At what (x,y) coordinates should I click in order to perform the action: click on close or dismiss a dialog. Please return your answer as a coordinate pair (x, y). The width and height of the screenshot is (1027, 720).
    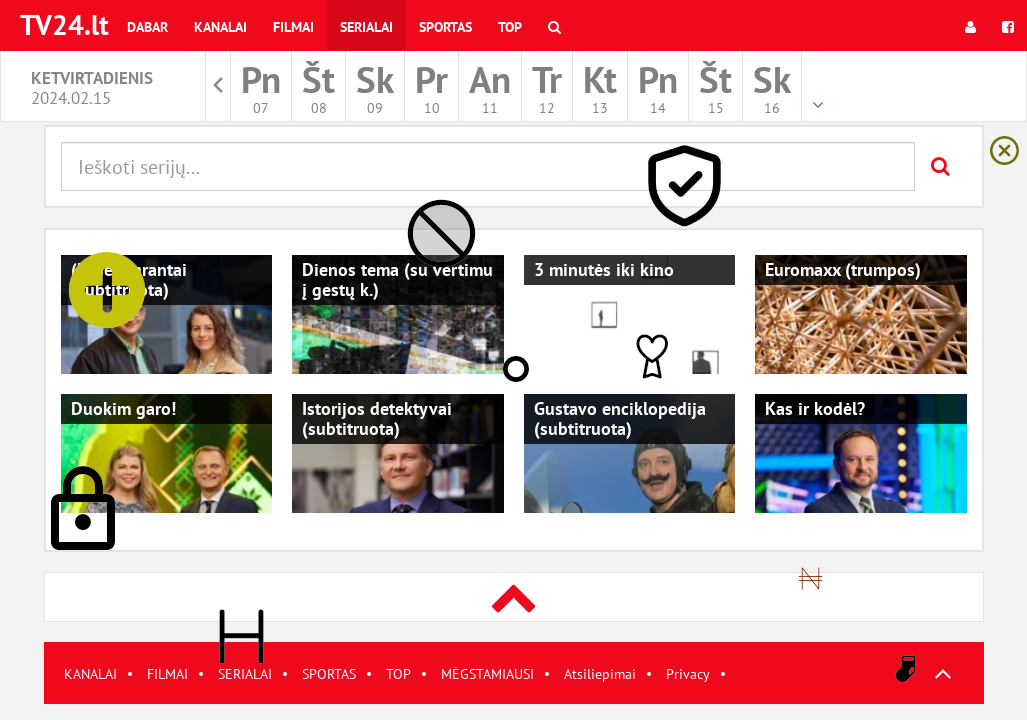
    Looking at the image, I should click on (1004, 150).